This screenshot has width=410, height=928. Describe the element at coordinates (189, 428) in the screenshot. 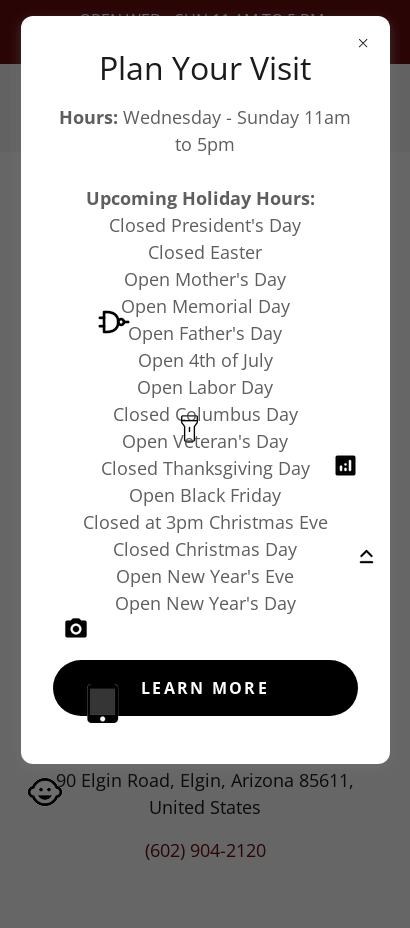

I see `toggle flashlight on or off` at that location.